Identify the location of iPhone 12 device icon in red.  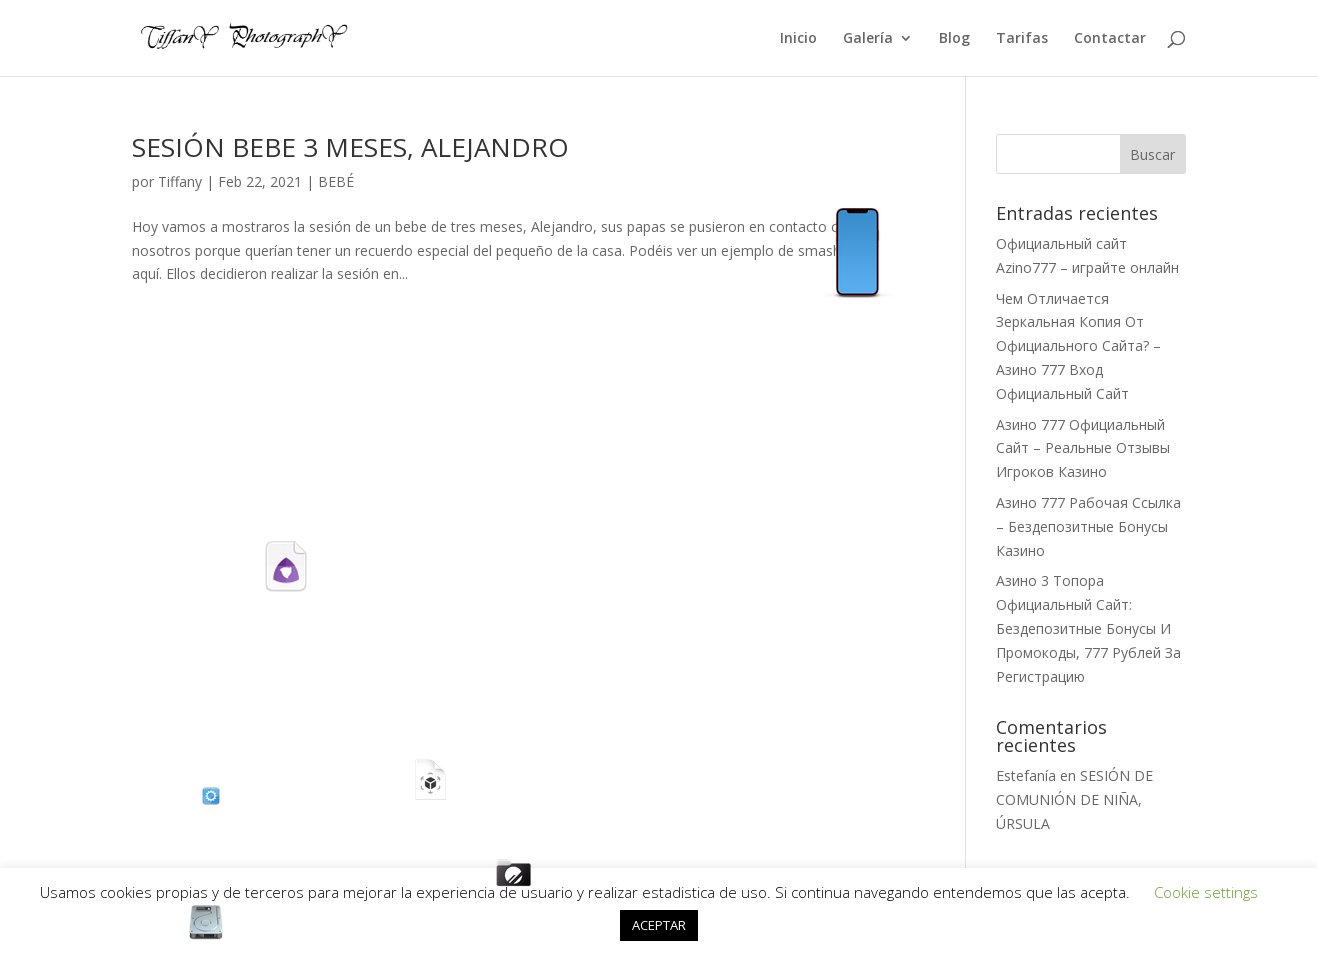
(857, 253).